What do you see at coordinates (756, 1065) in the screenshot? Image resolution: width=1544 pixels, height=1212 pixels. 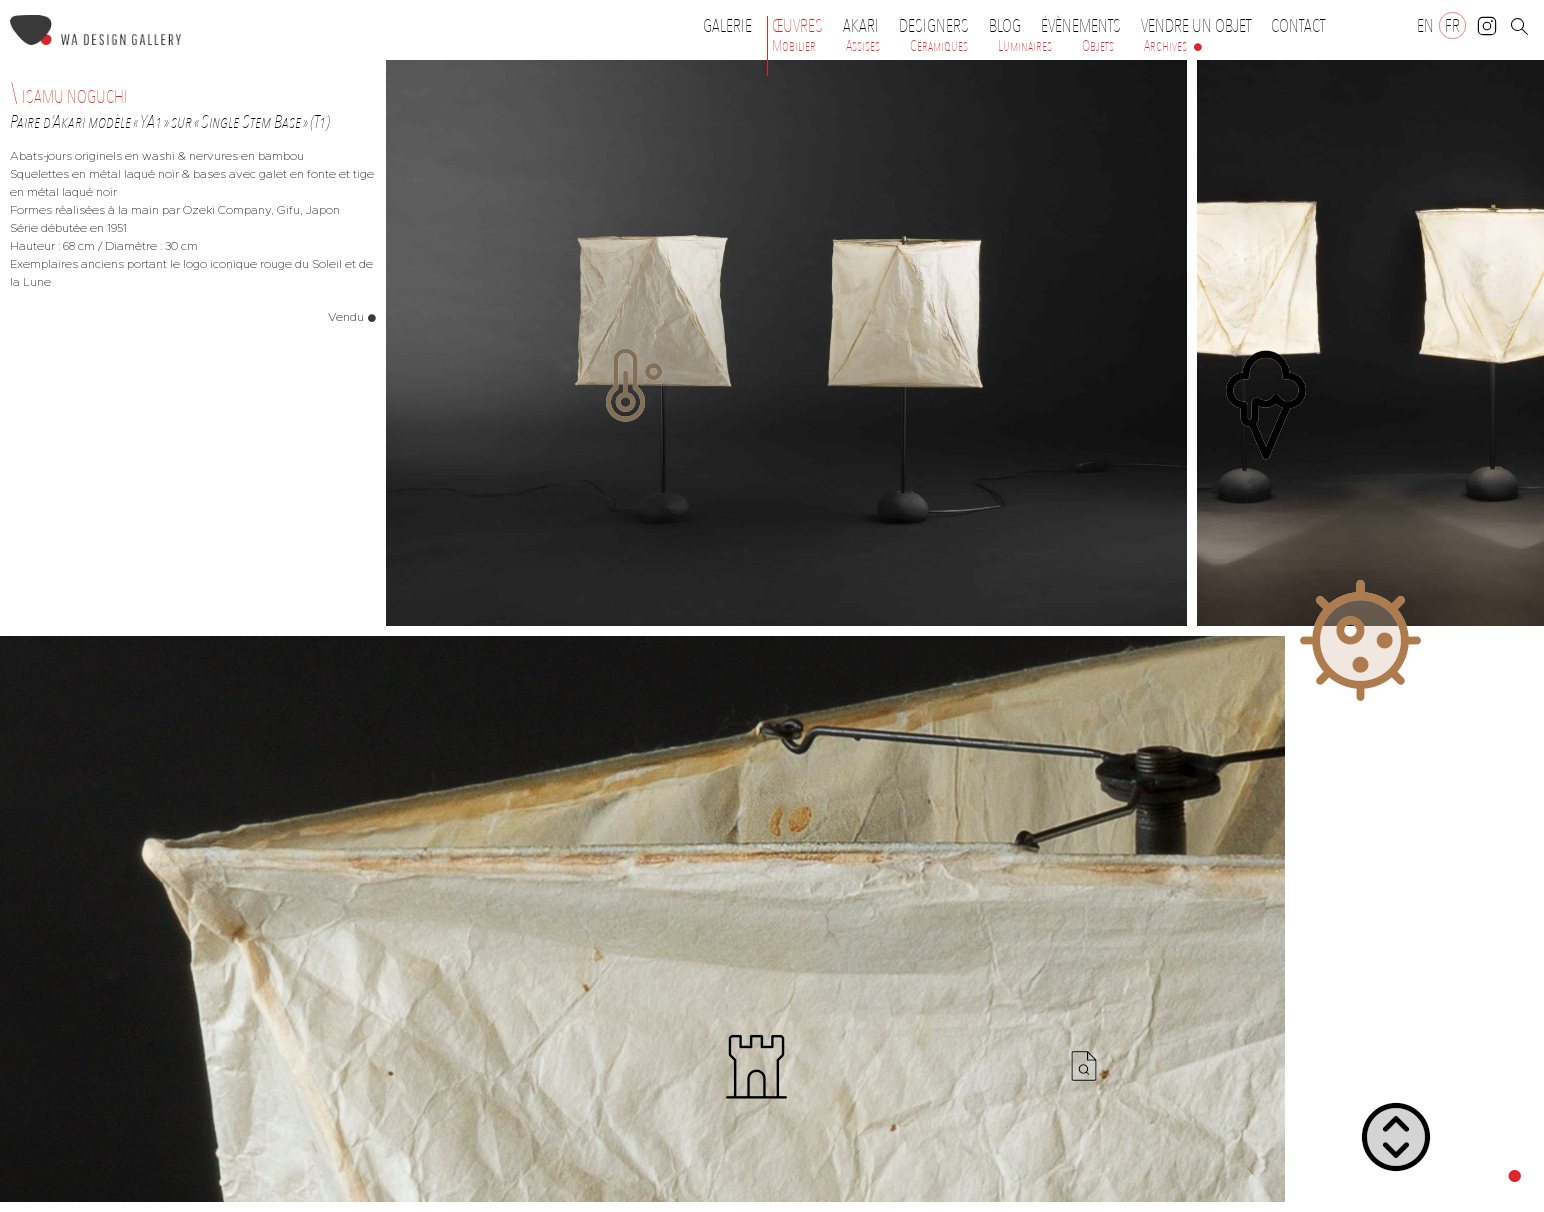 I see `access castle or fortress-themed content` at bounding box center [756, 1065].